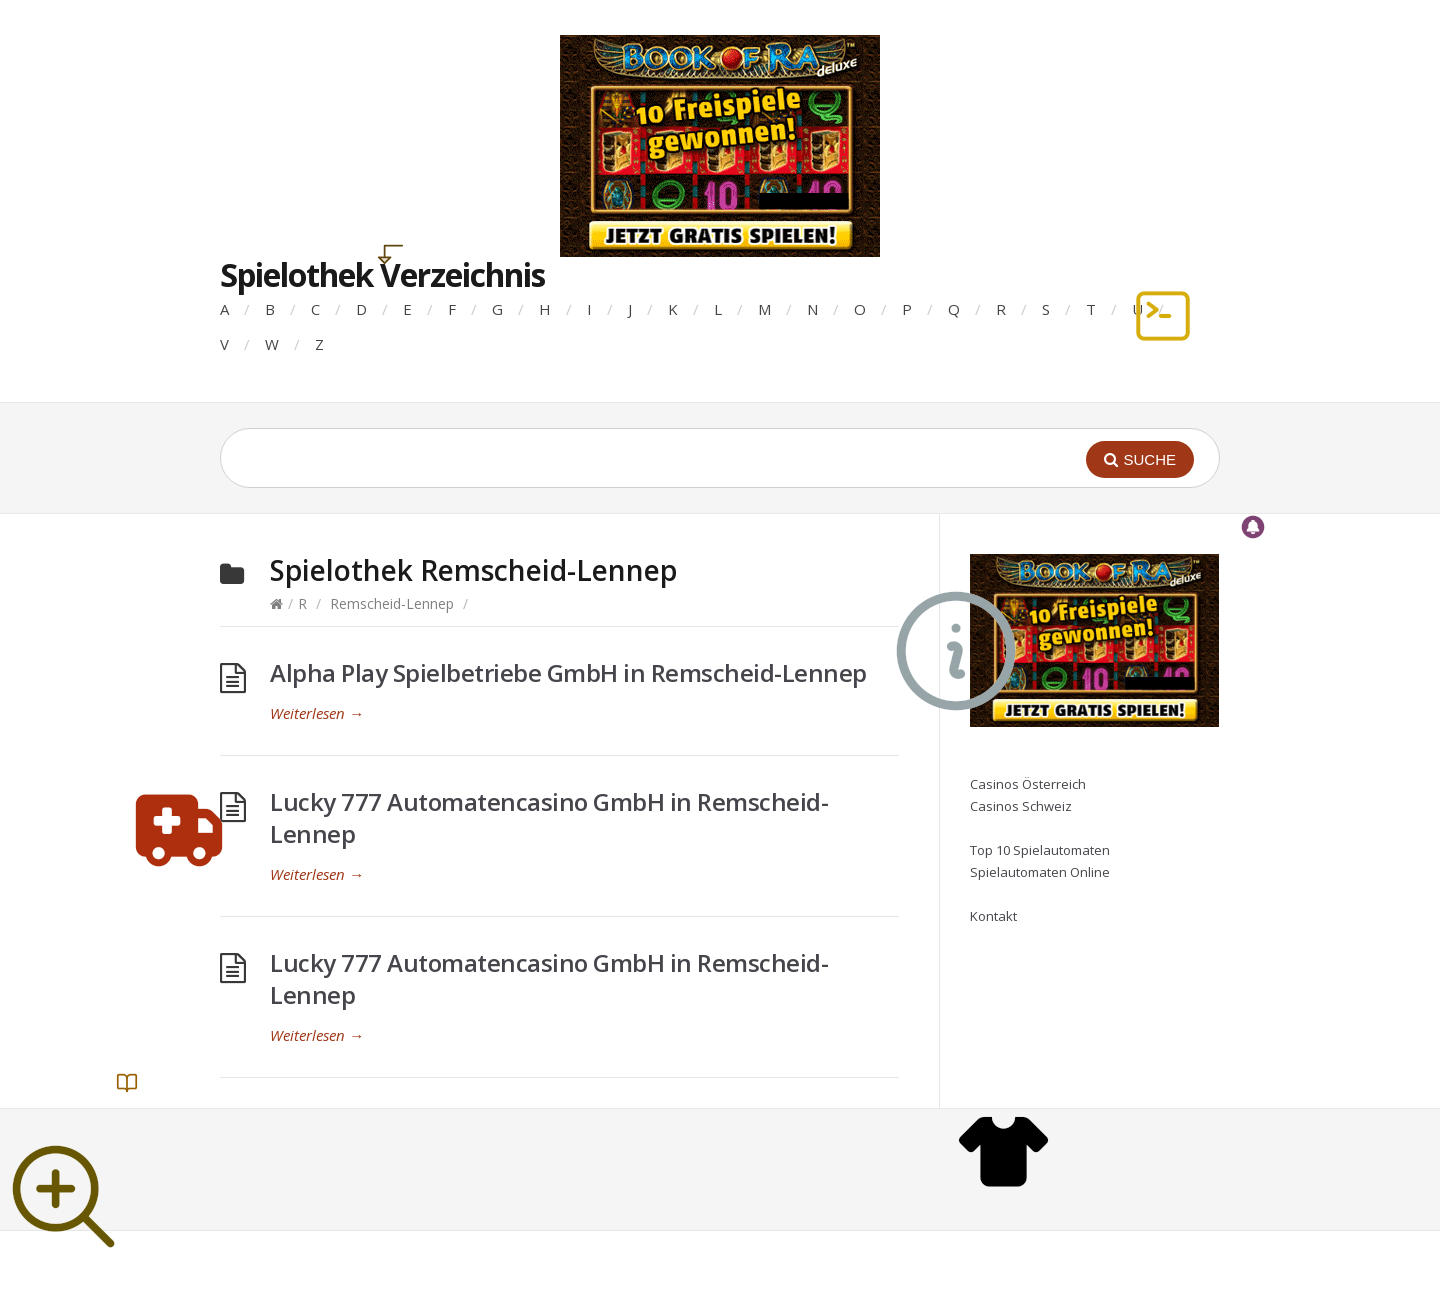 Image resolution: width=1440 pixels, height=1291 pixels. What do you see at coordinates (956, 651) in the screenshot?
I see `view more information or details` at bounding box center [956, 651].